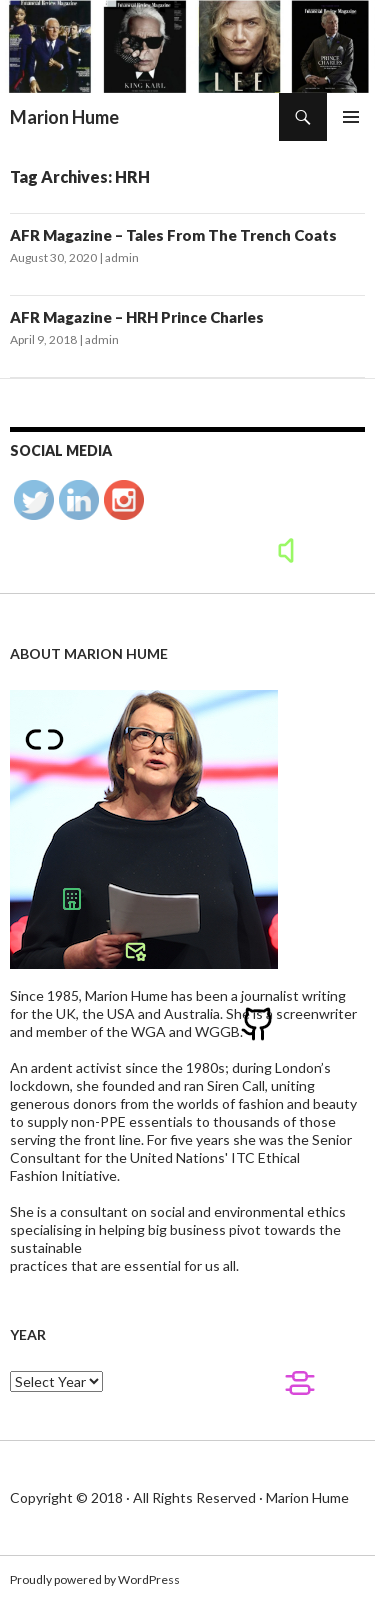 This screenshot has width=375, height=1604. I want to click on view project on github, so click(258, 1024).